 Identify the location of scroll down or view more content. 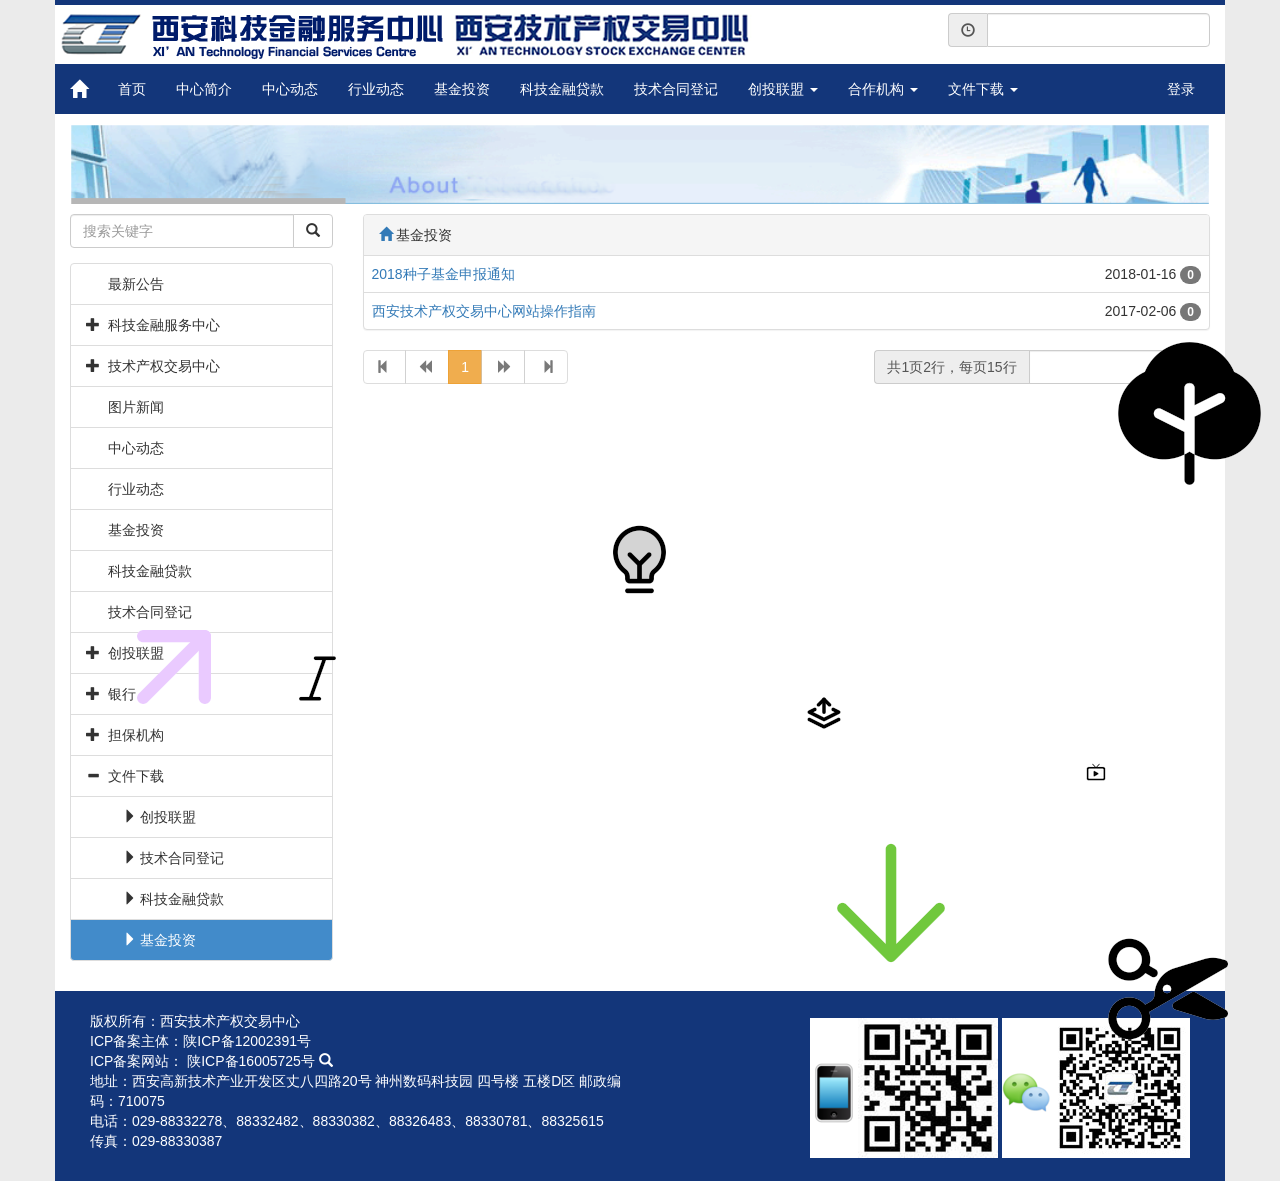
(891, 903).